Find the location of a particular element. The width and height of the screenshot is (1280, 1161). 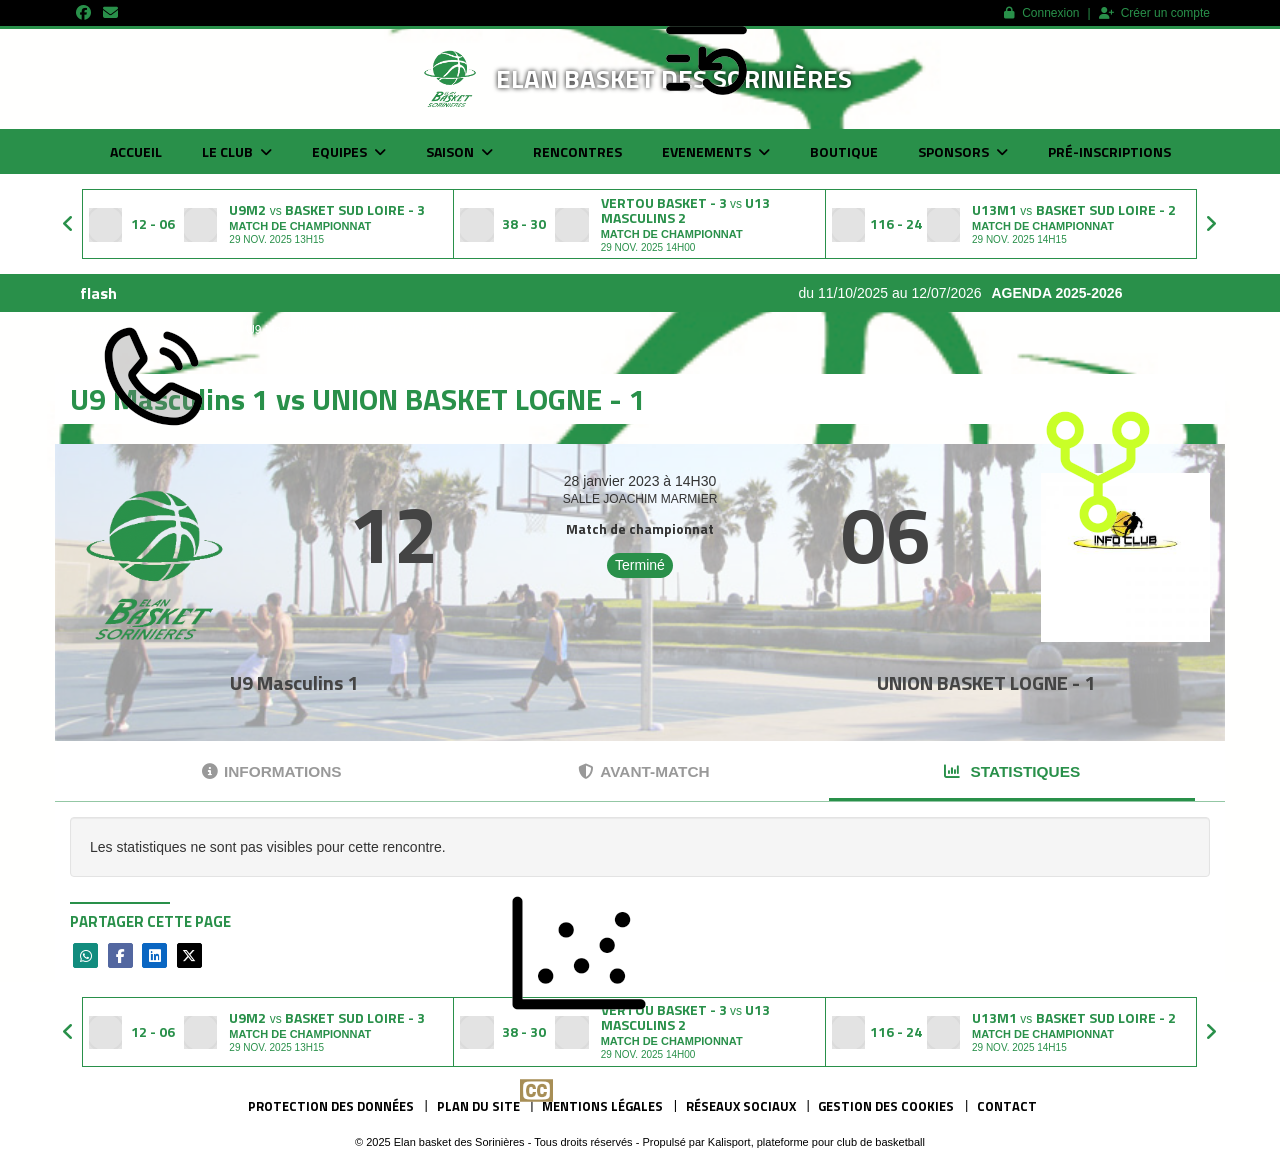

make a phone call is located at coordinates (155, 374).